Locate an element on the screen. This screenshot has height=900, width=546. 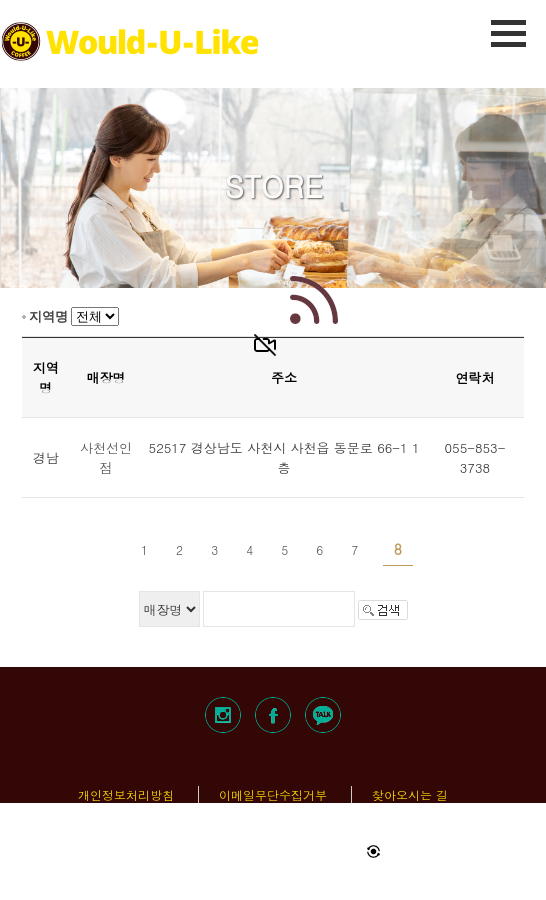
turn off camera or disable video is located at coordinates (265, 345).